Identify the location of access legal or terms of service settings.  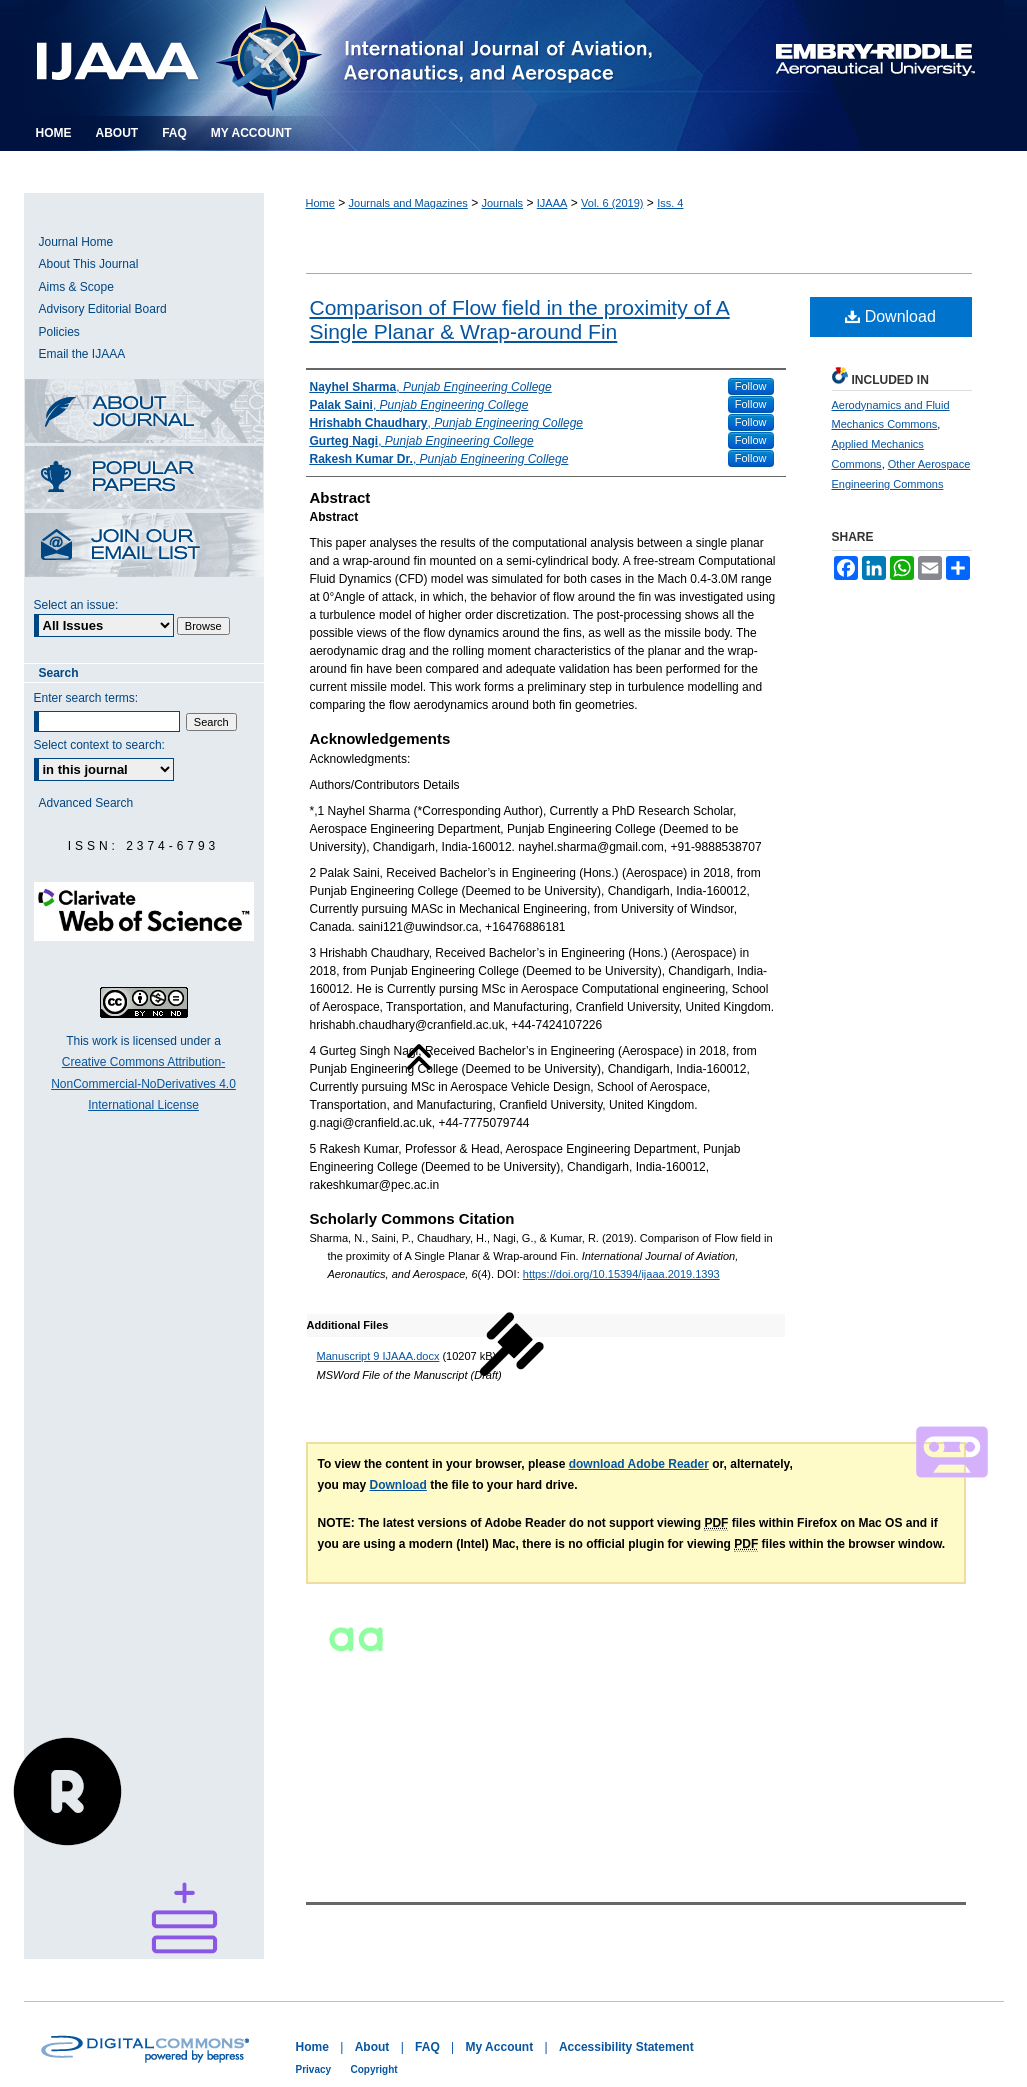
(509, 1346).